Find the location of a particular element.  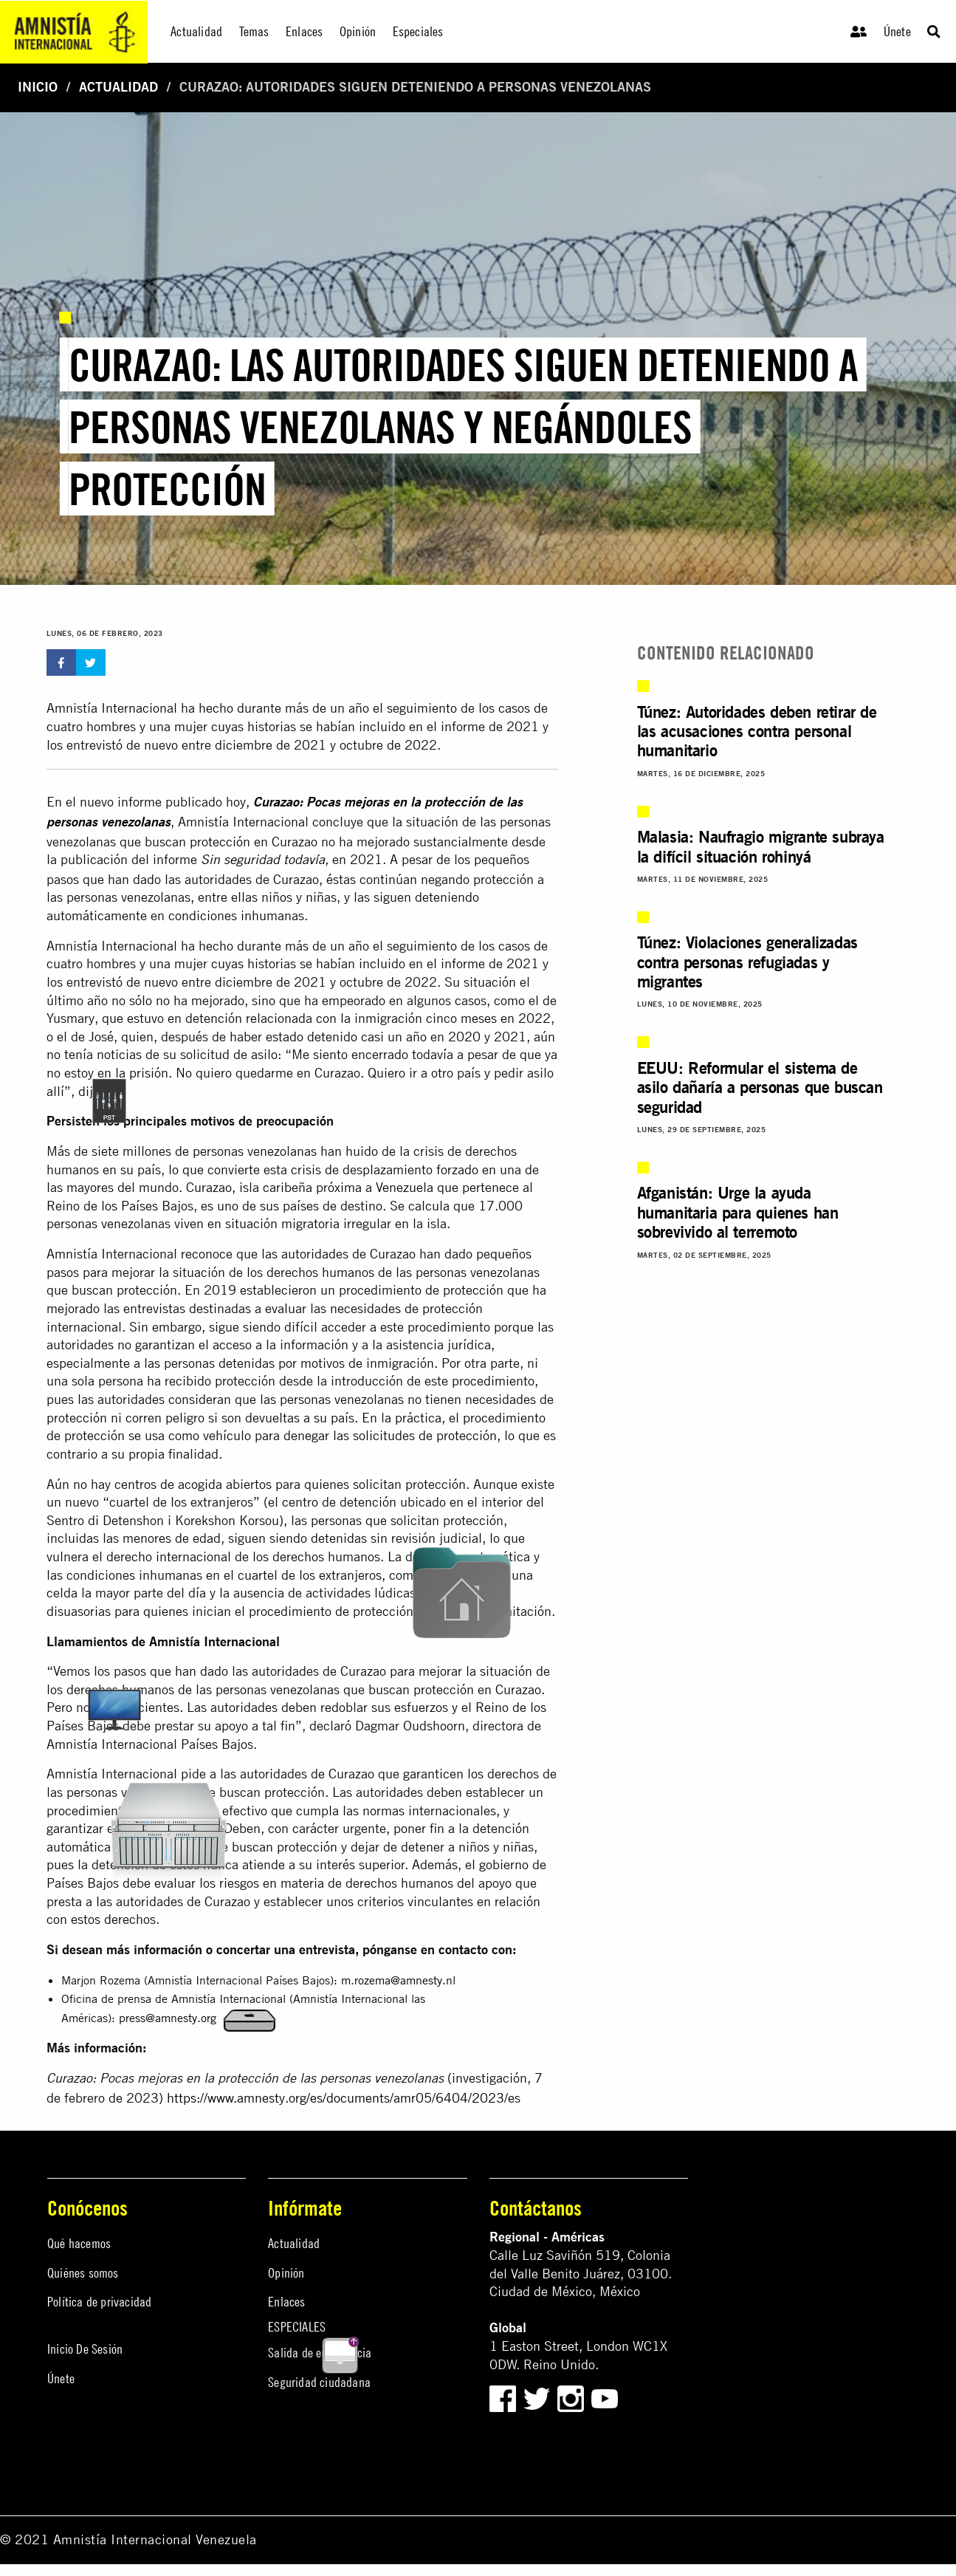

access your home folder or personal files is located at coordinates (461, 1592).